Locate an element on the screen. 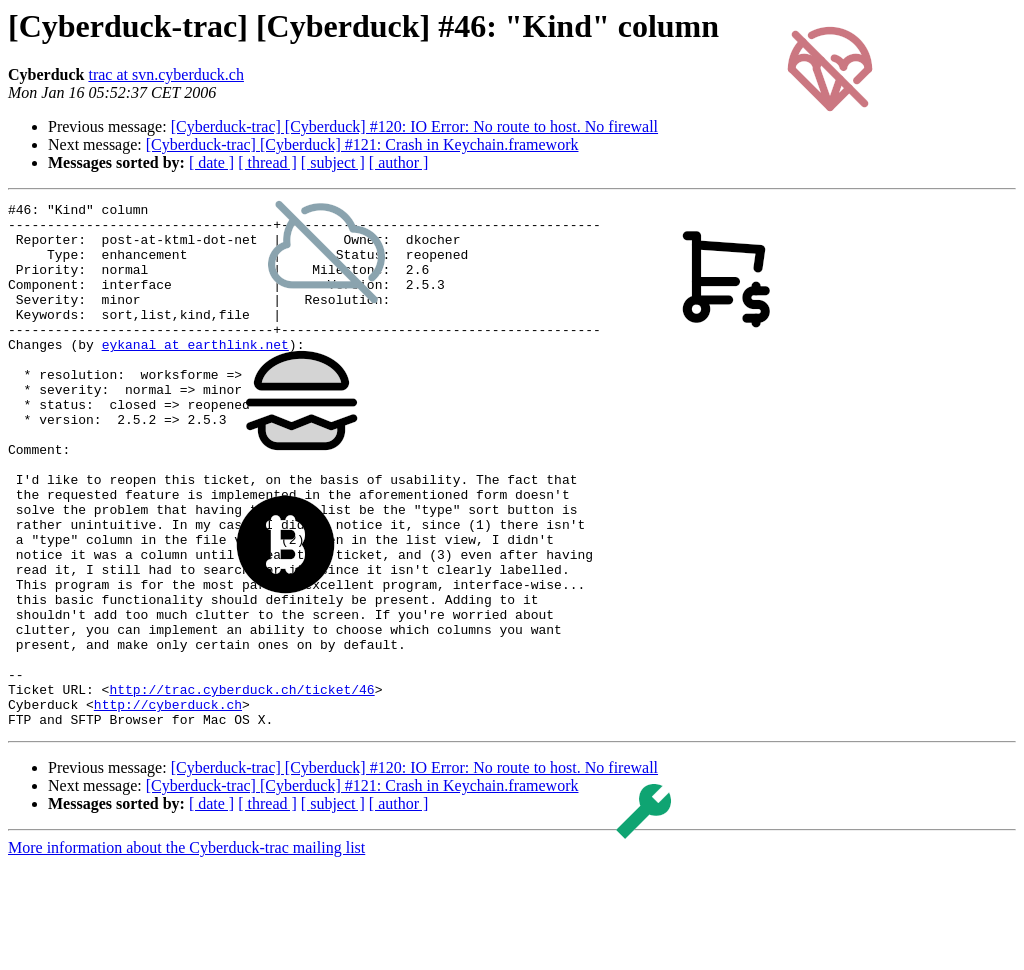 The height and width of the screenshot is (970, 1024). view bitcoin wallet balance is located at coordinates (285, 544).